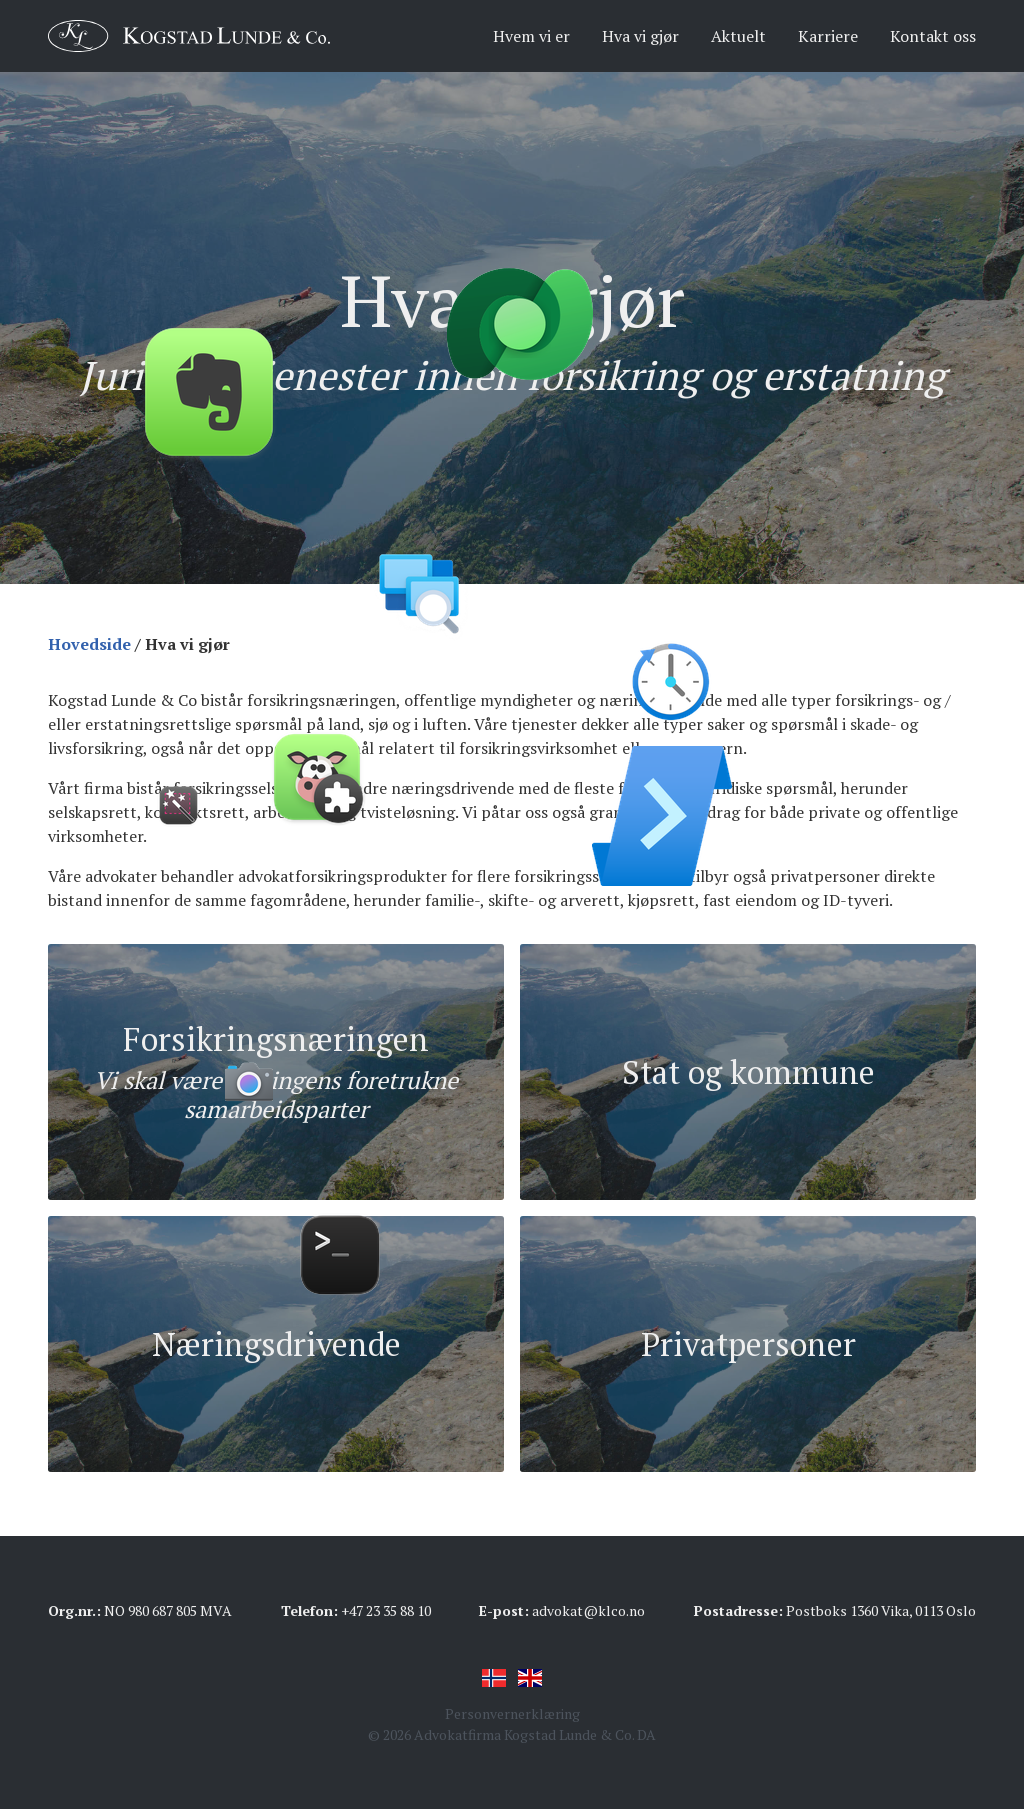  Describe the element at coordinates (421, 596) in the screenshot. I see `open packet viewer application` at that location.